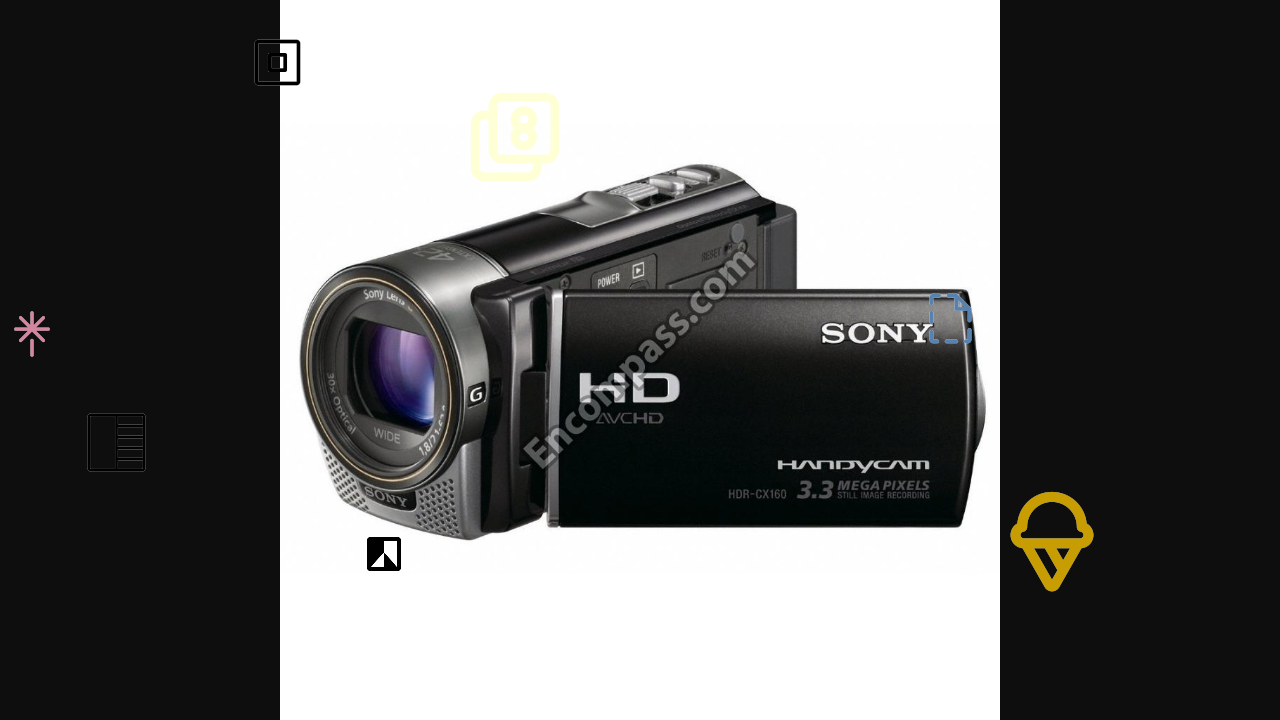  Describe the element at coordinates (277, 62) in the screenshot. I see `square payment or point-of-sale app` at that location.